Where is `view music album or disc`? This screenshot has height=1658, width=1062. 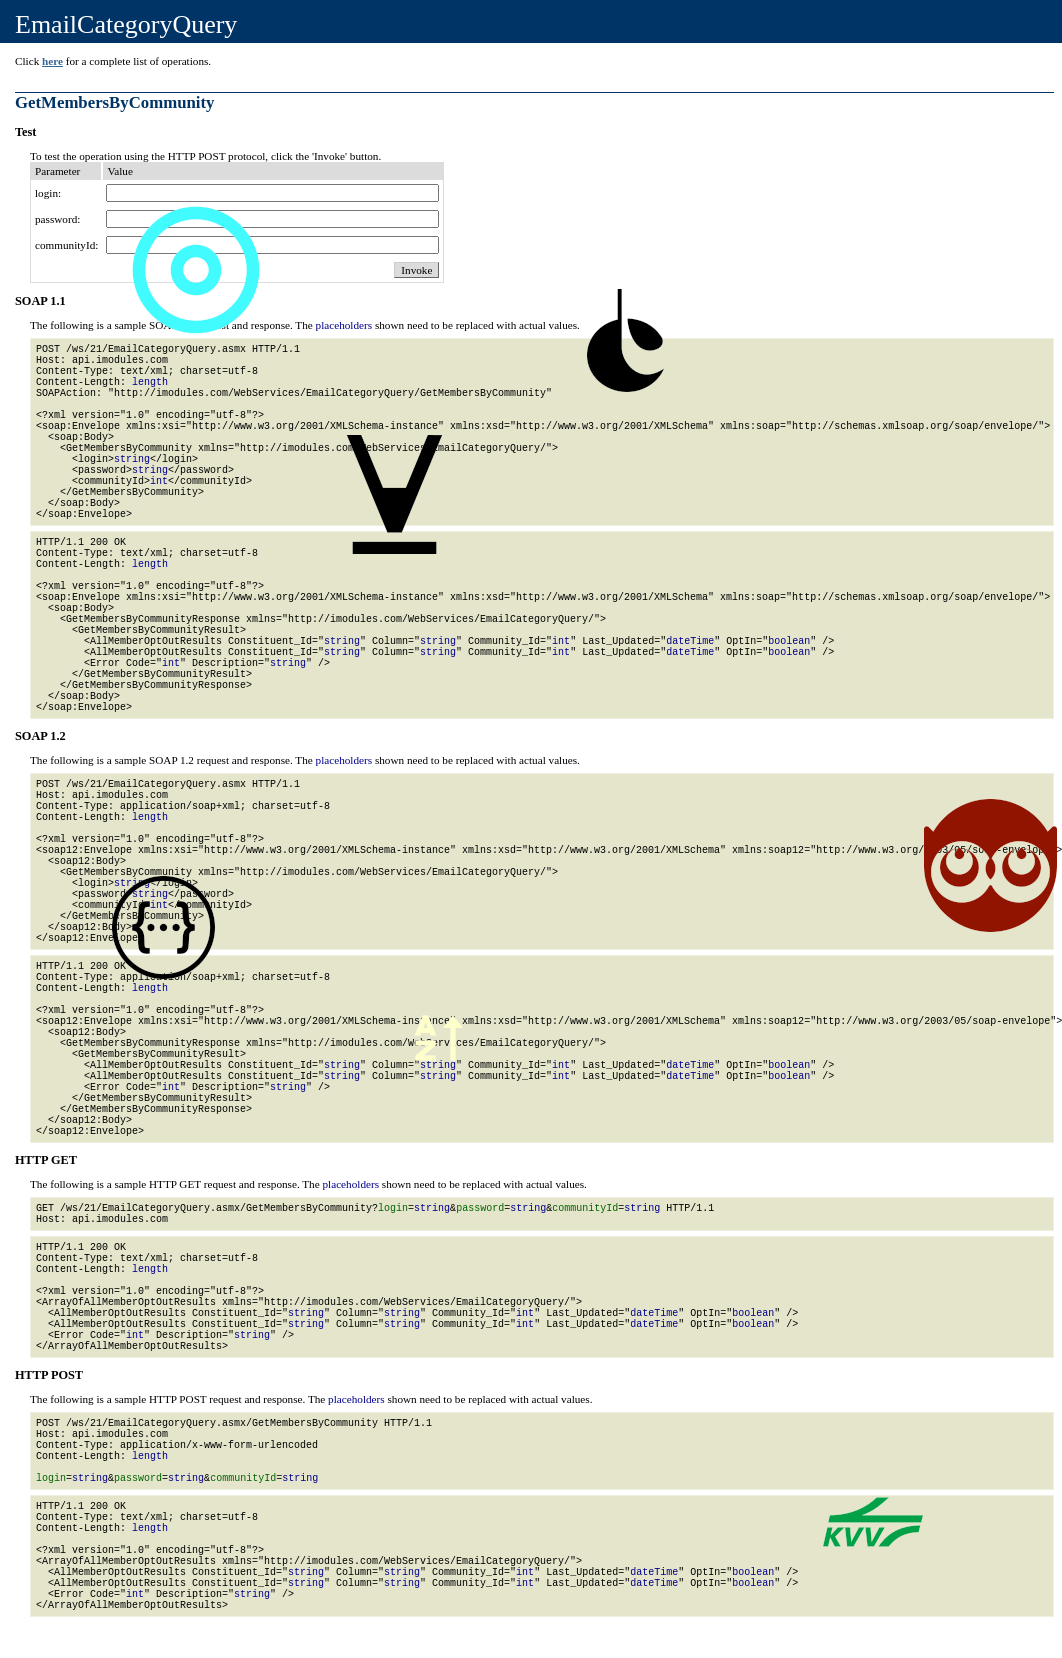 view music album or disc is located at coordinates (196, 270).